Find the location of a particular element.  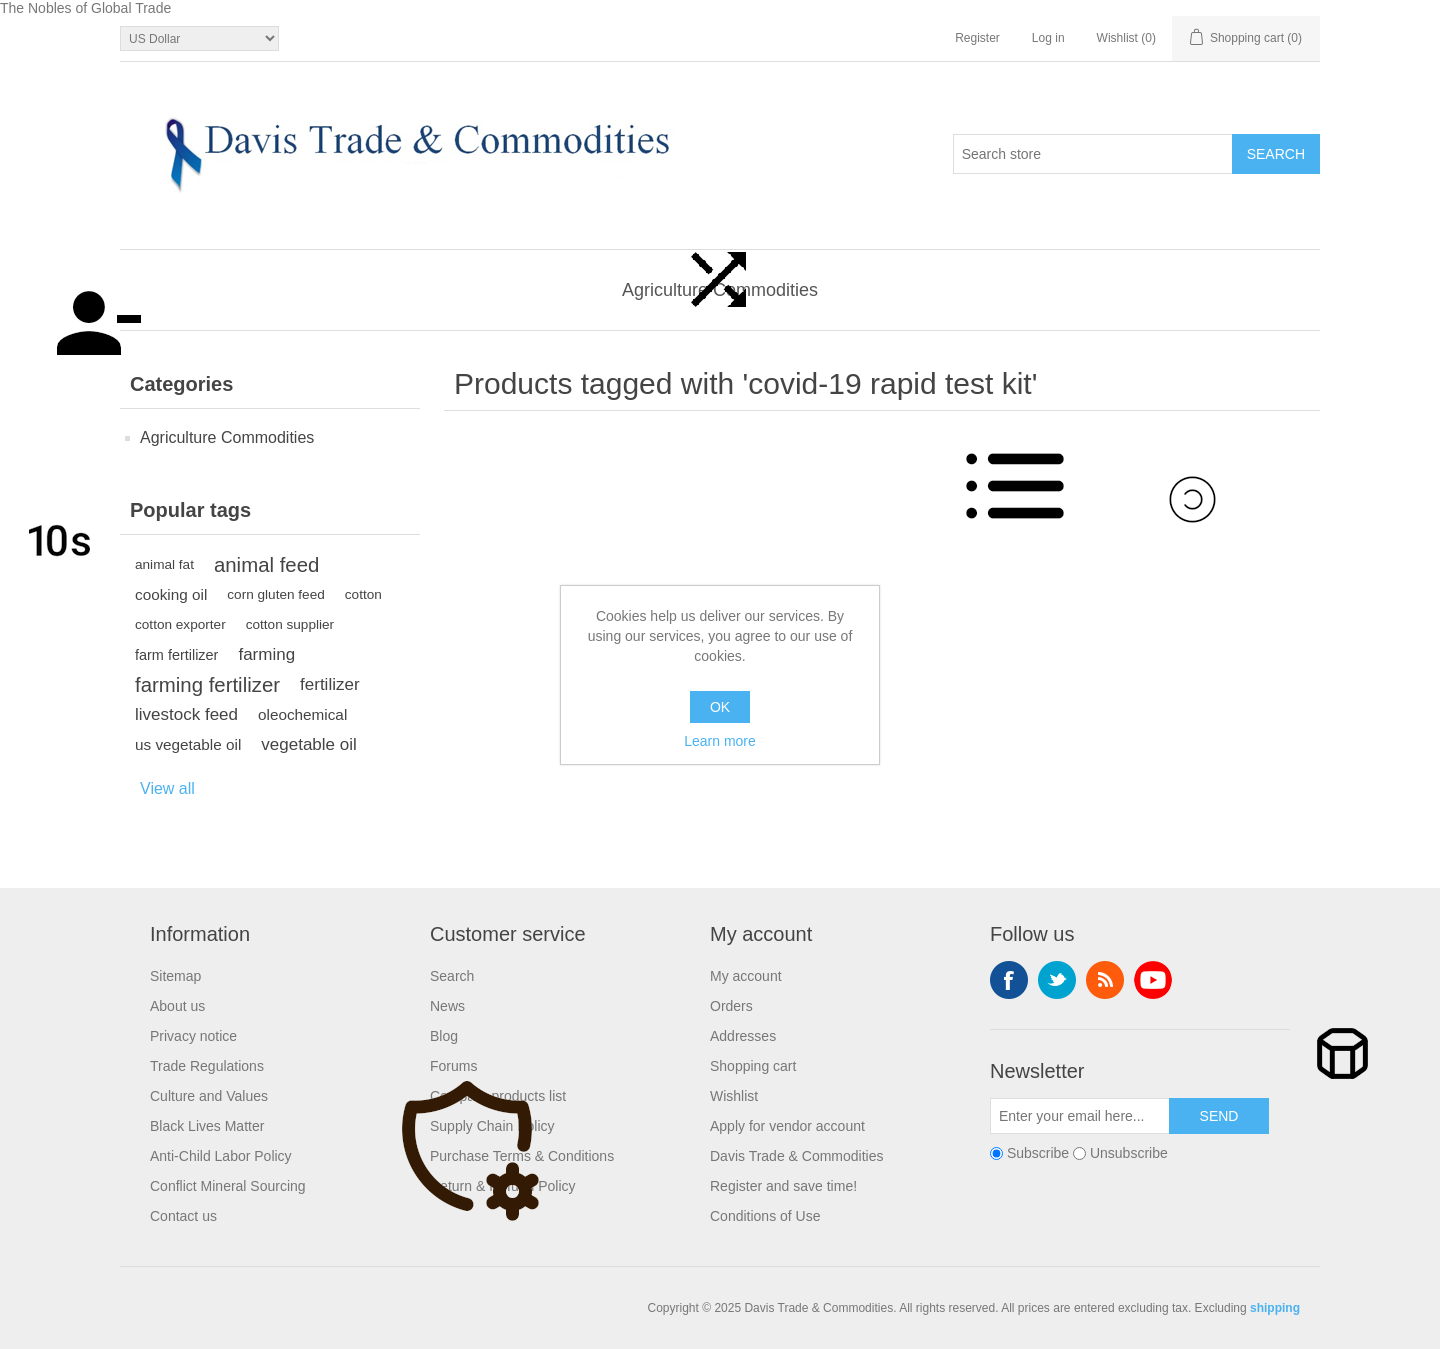

view items in a list format is located at coordinates (1015, 486).